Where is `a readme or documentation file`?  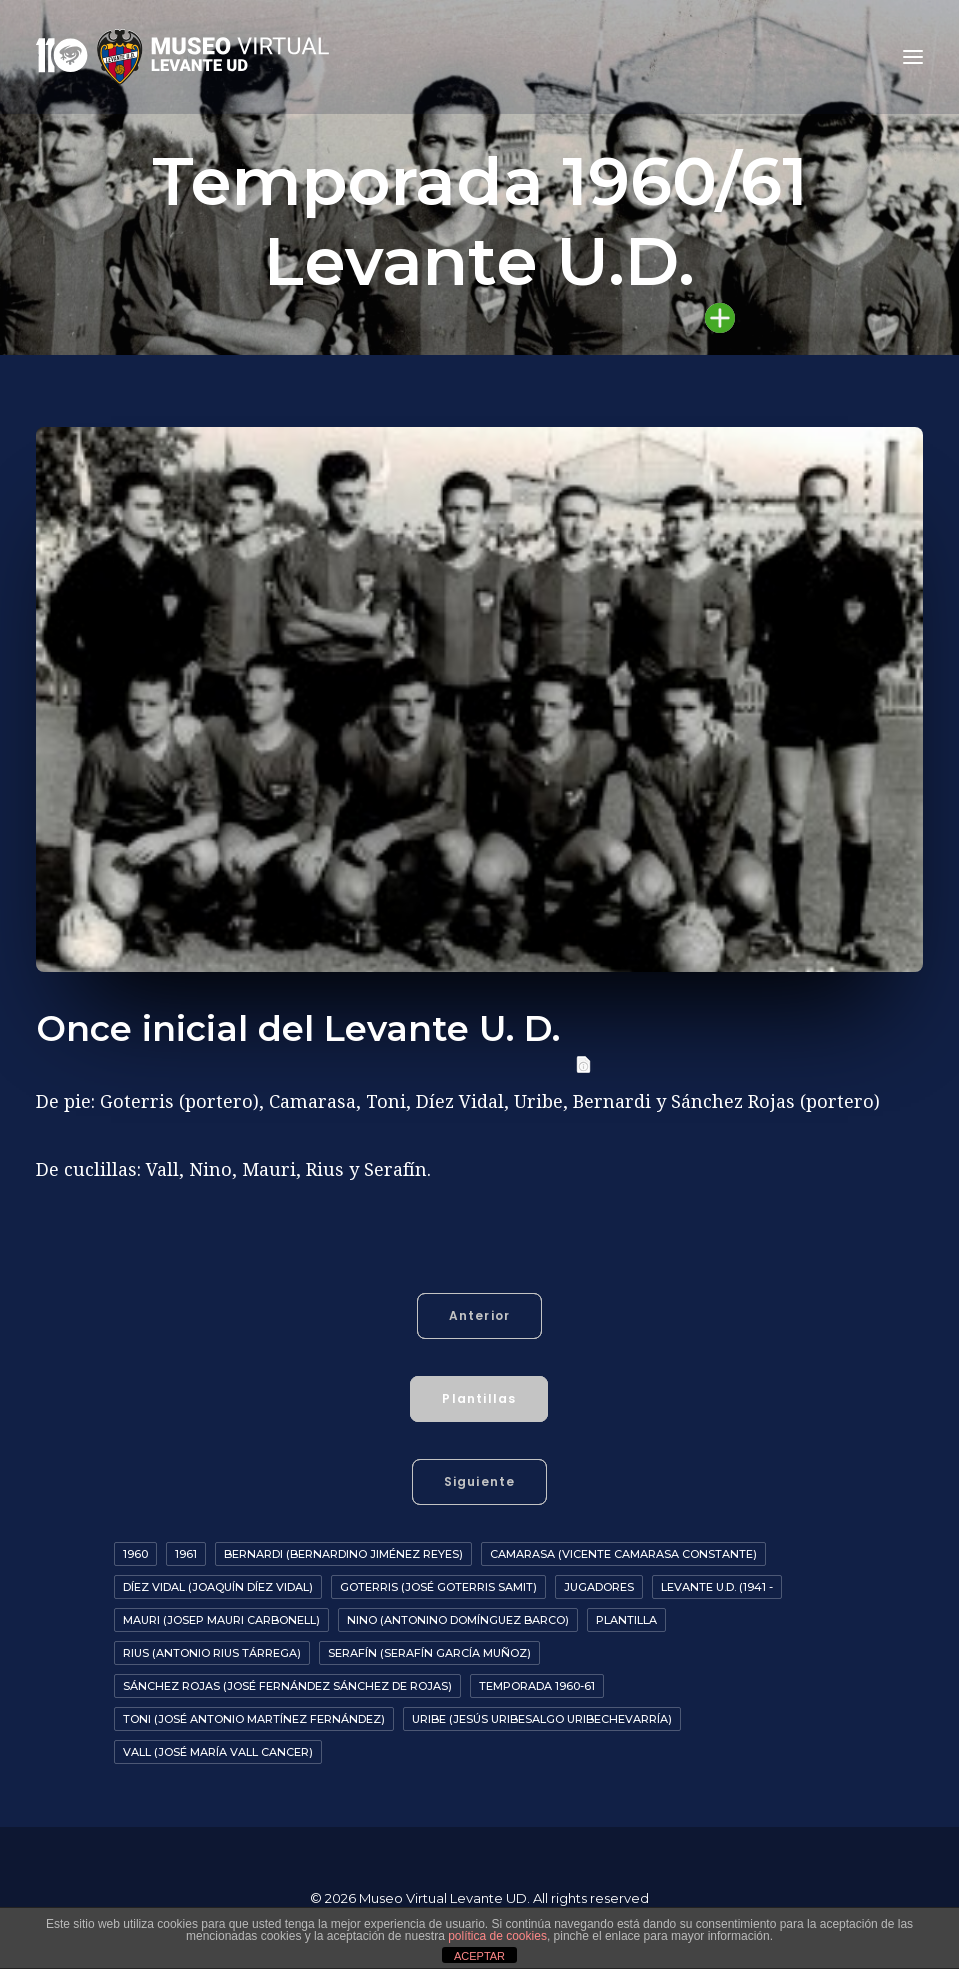
a readme or documentation file is located at coordinates (583, 1064).